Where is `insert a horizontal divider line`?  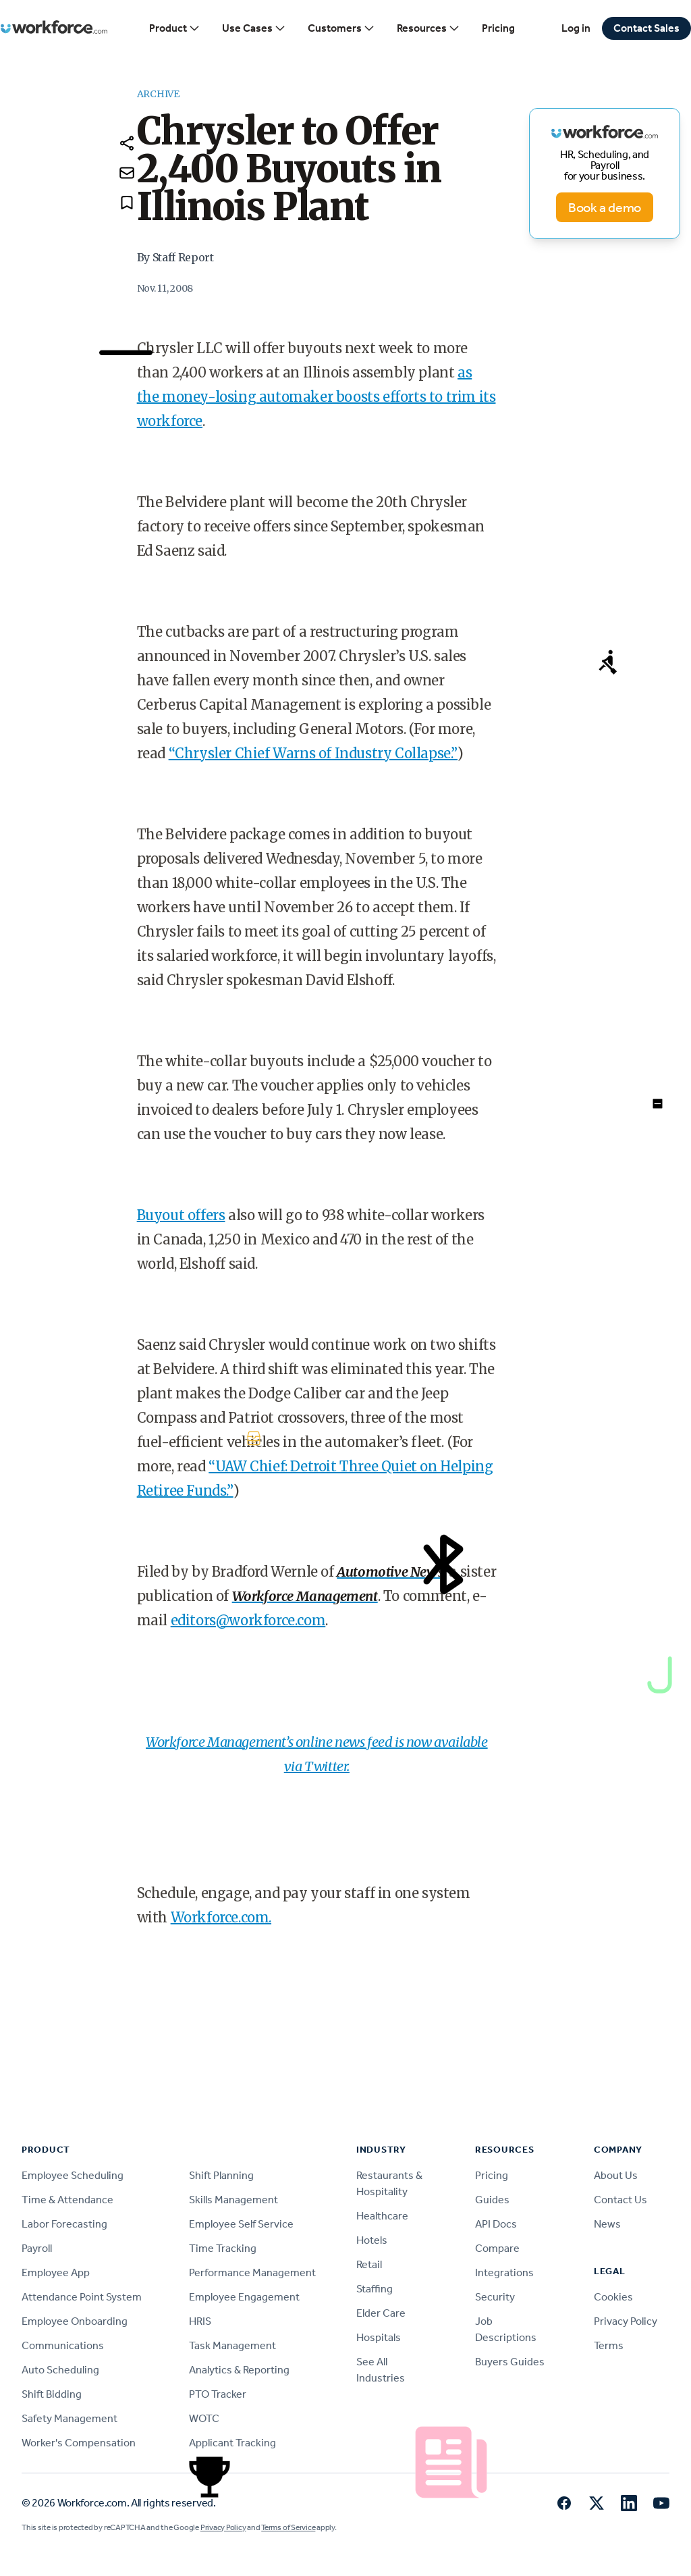
insert a horizontal divider line is located at coordinates (126, 353).